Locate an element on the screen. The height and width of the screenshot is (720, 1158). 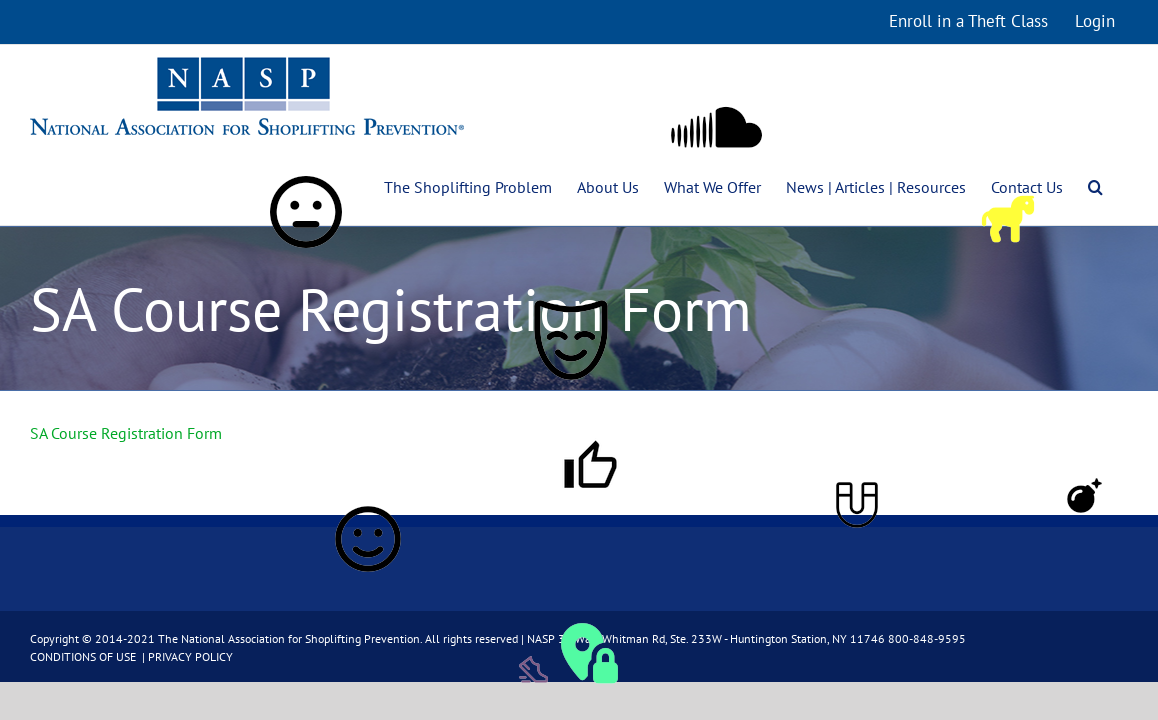
like or upvote content is located at coordinates (590, 466).